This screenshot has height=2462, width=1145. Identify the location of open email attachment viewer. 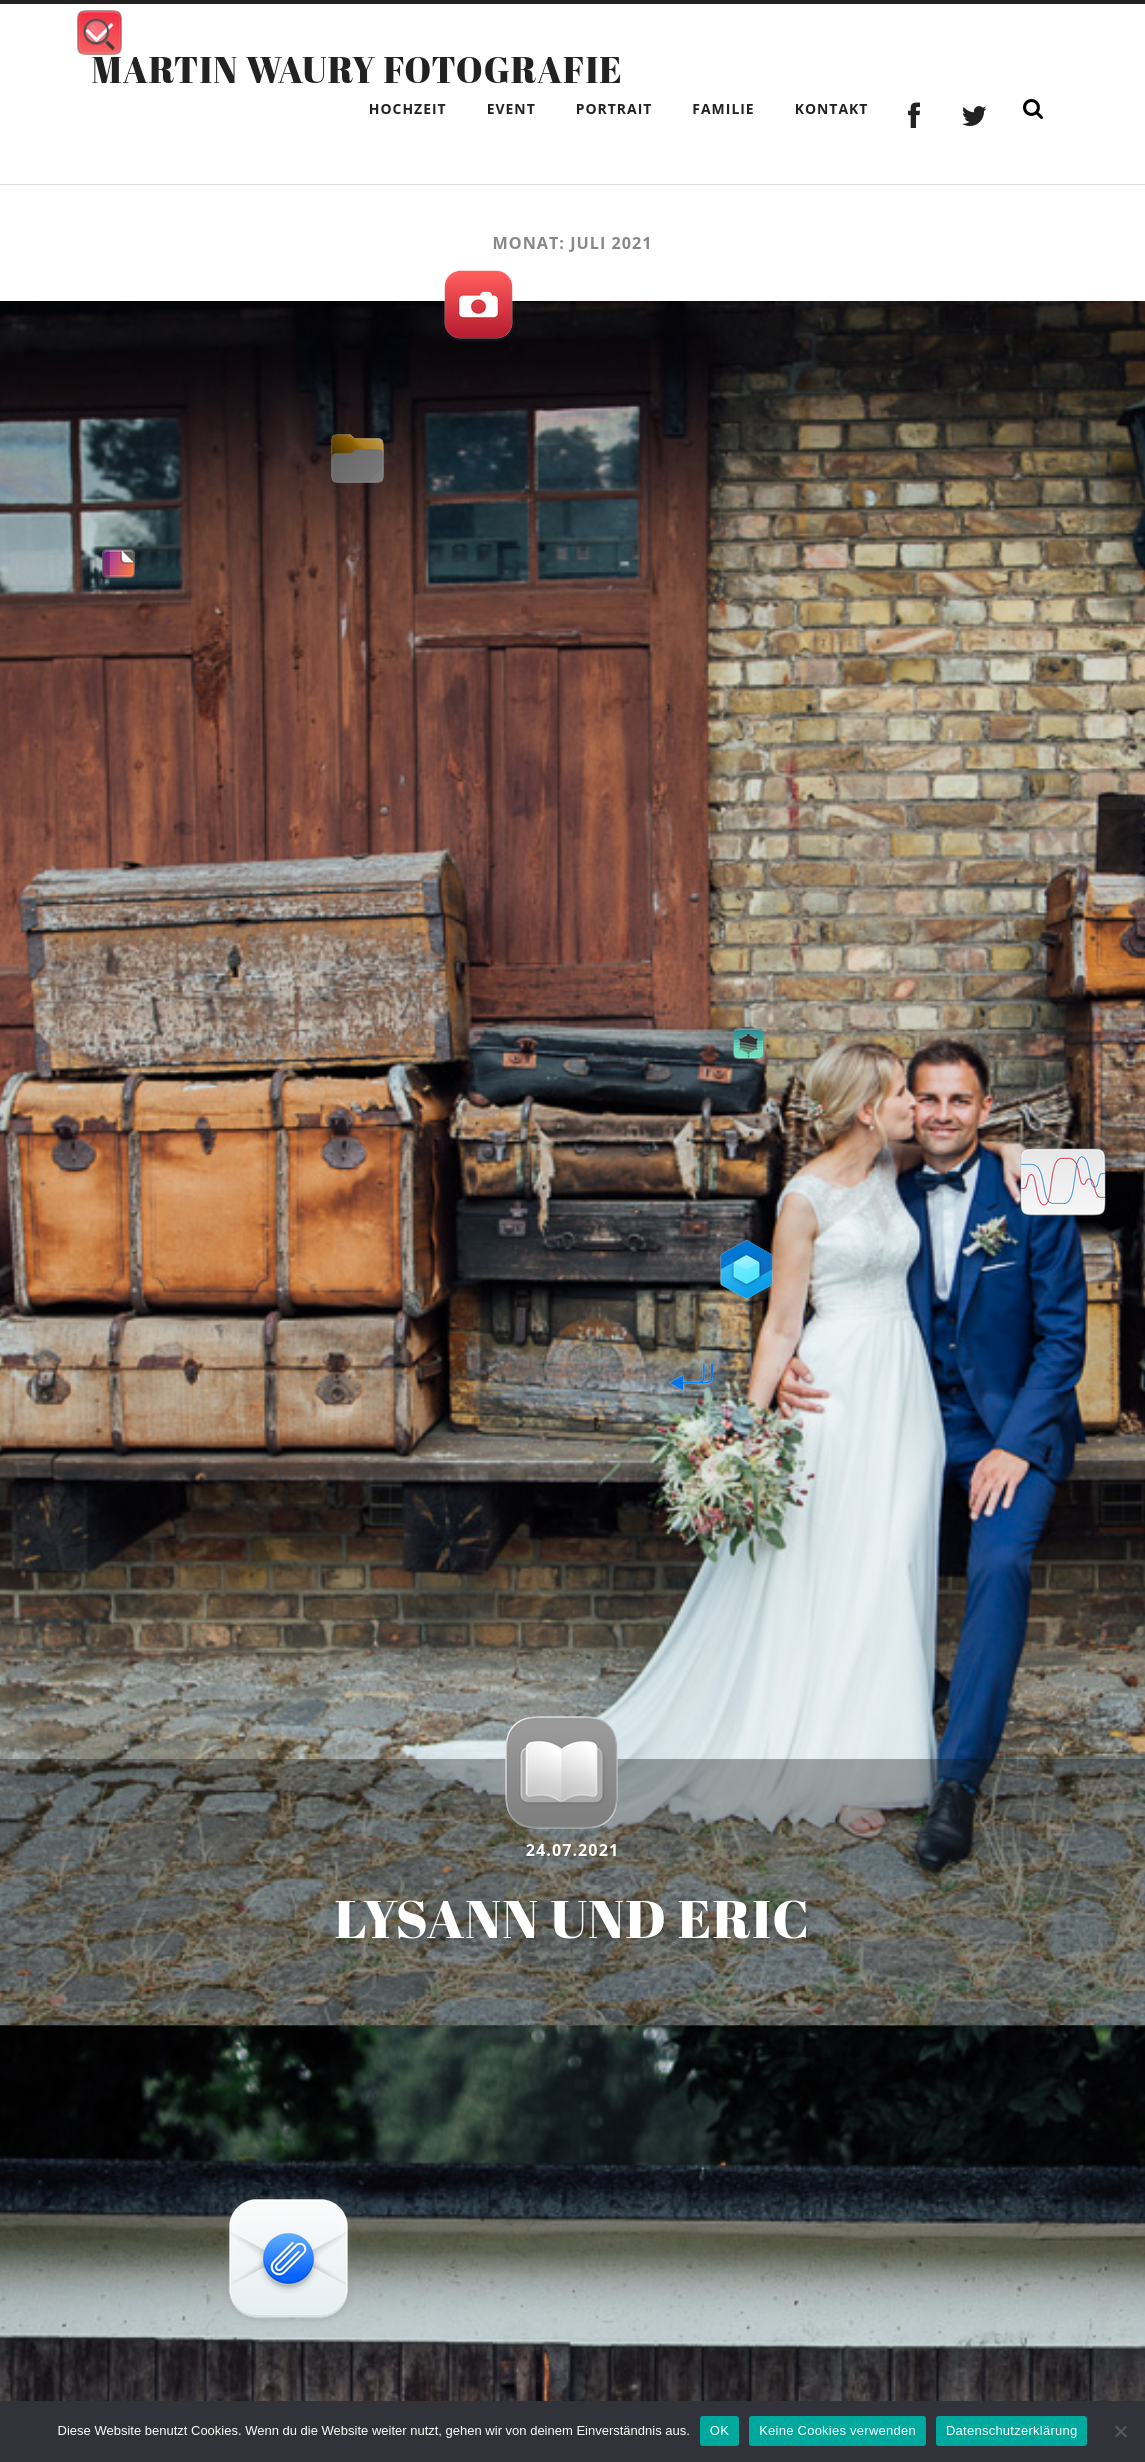
(288, 2258).